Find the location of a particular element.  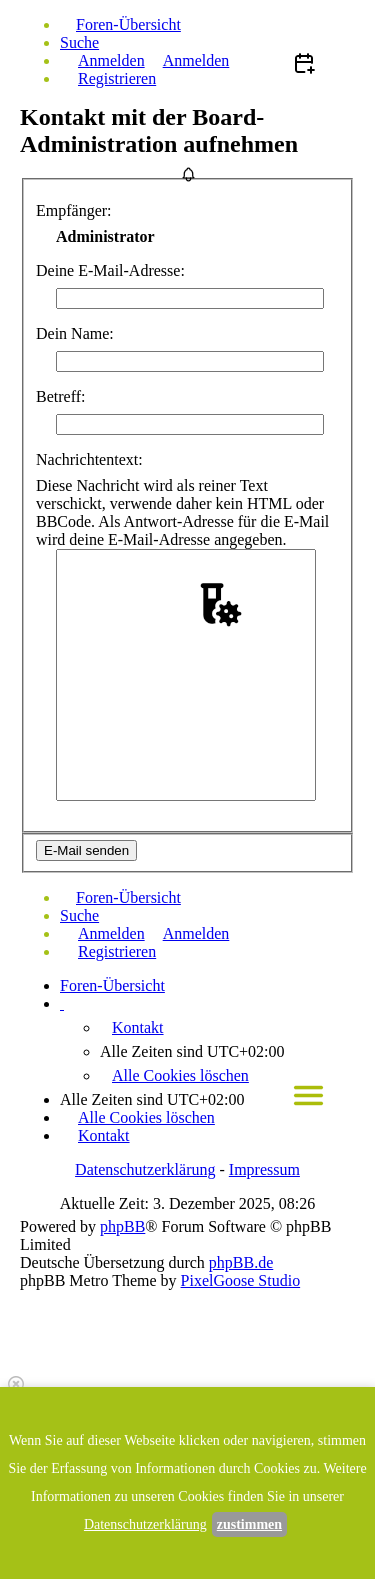

view virus or pathogen test results is located at coordinates (218, 603).